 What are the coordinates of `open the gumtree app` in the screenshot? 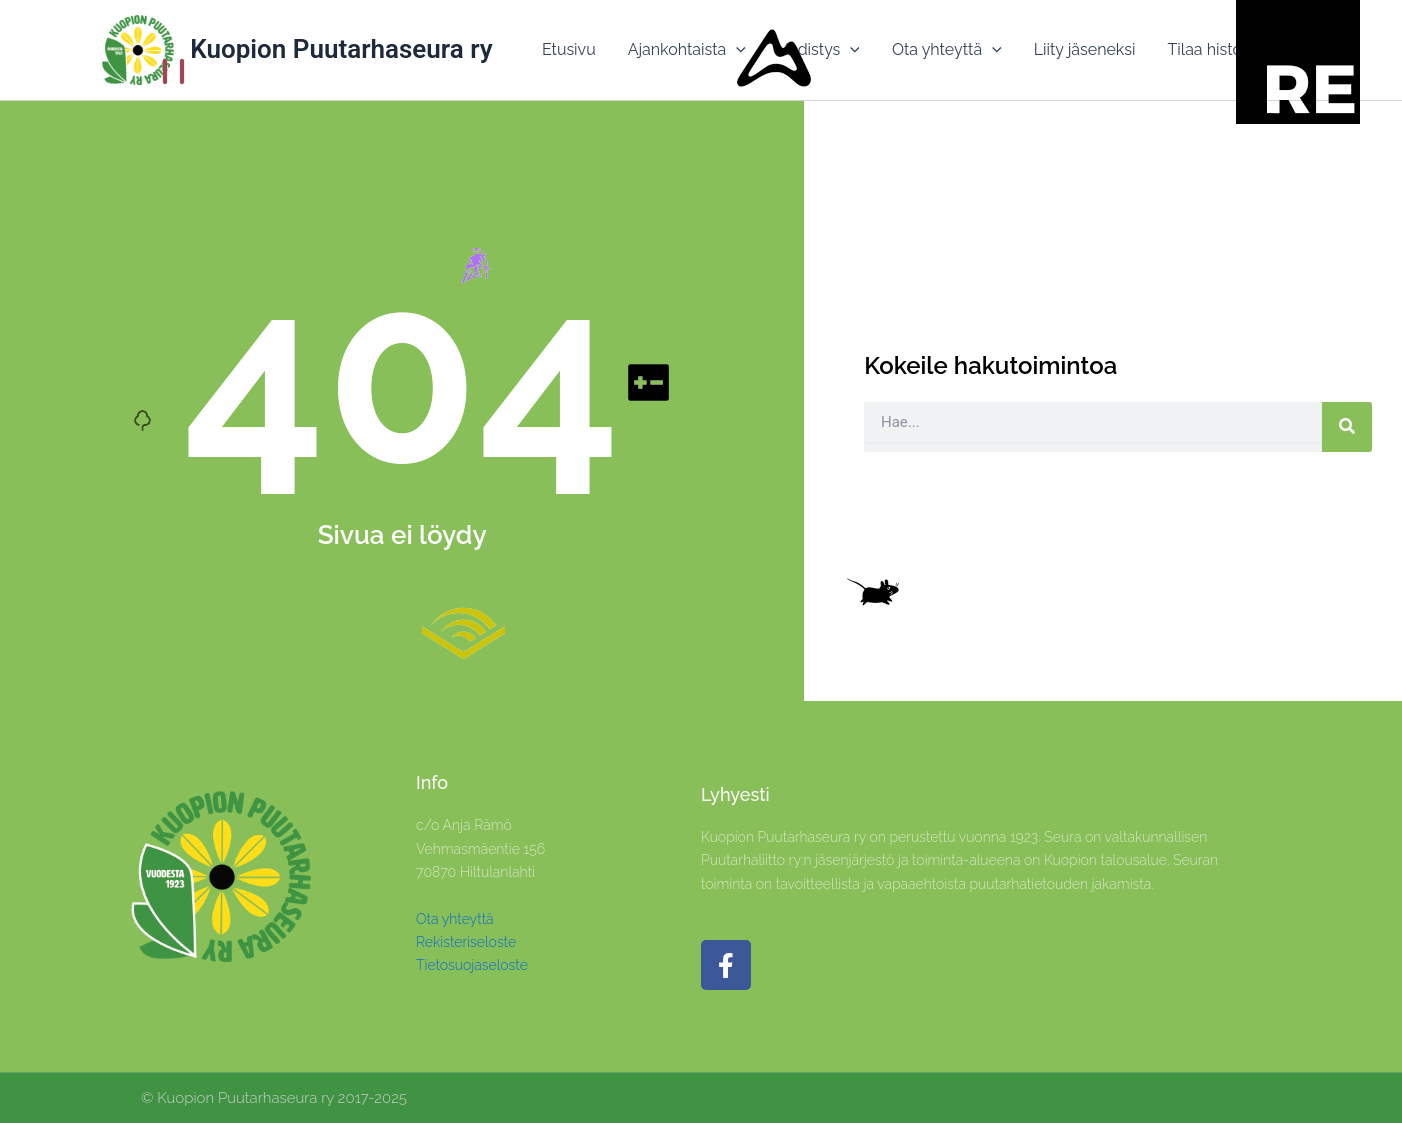 It's located at (142, 420).